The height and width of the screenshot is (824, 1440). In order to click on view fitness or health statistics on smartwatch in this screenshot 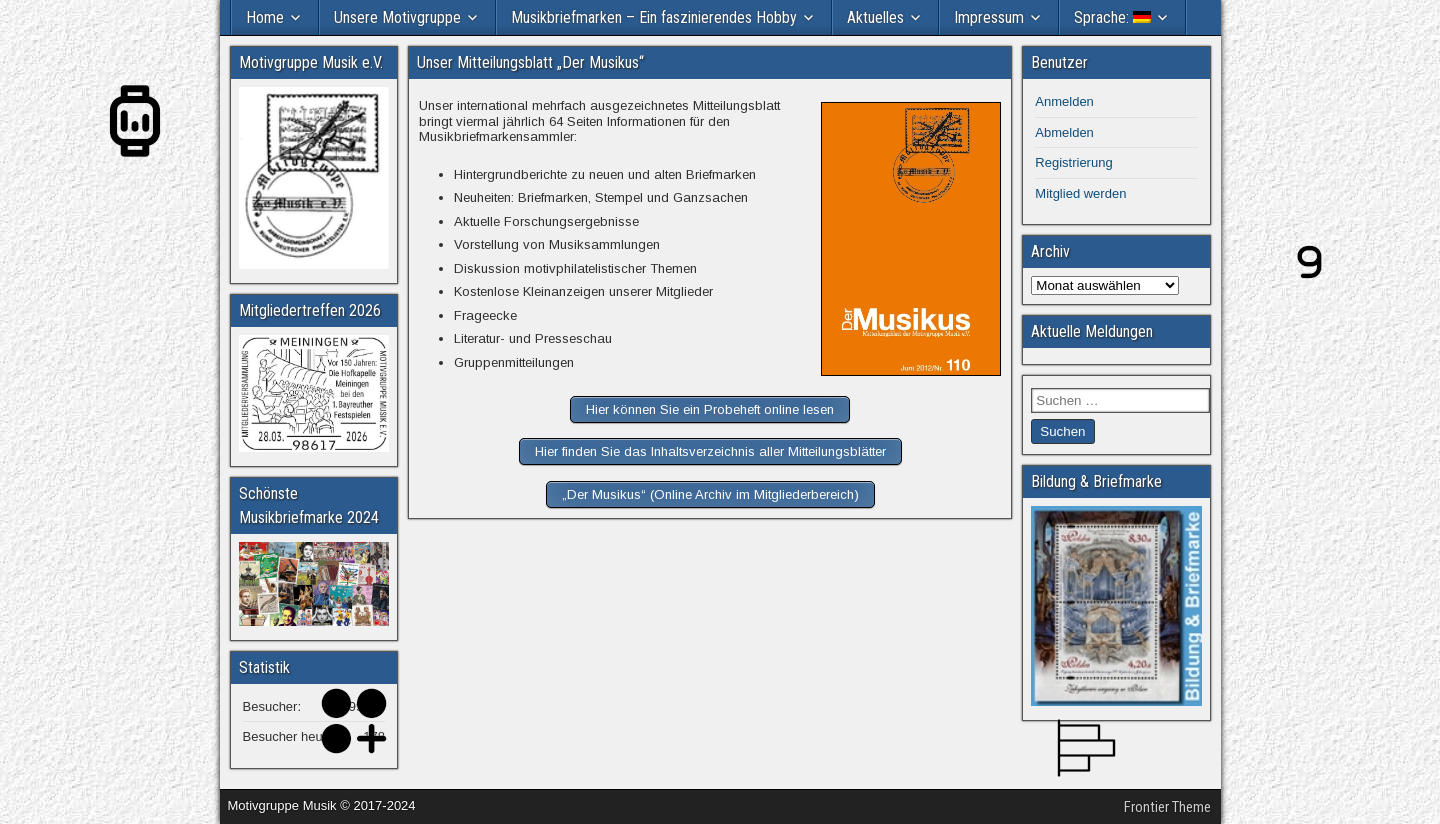, I will do `click(135, 121)`.